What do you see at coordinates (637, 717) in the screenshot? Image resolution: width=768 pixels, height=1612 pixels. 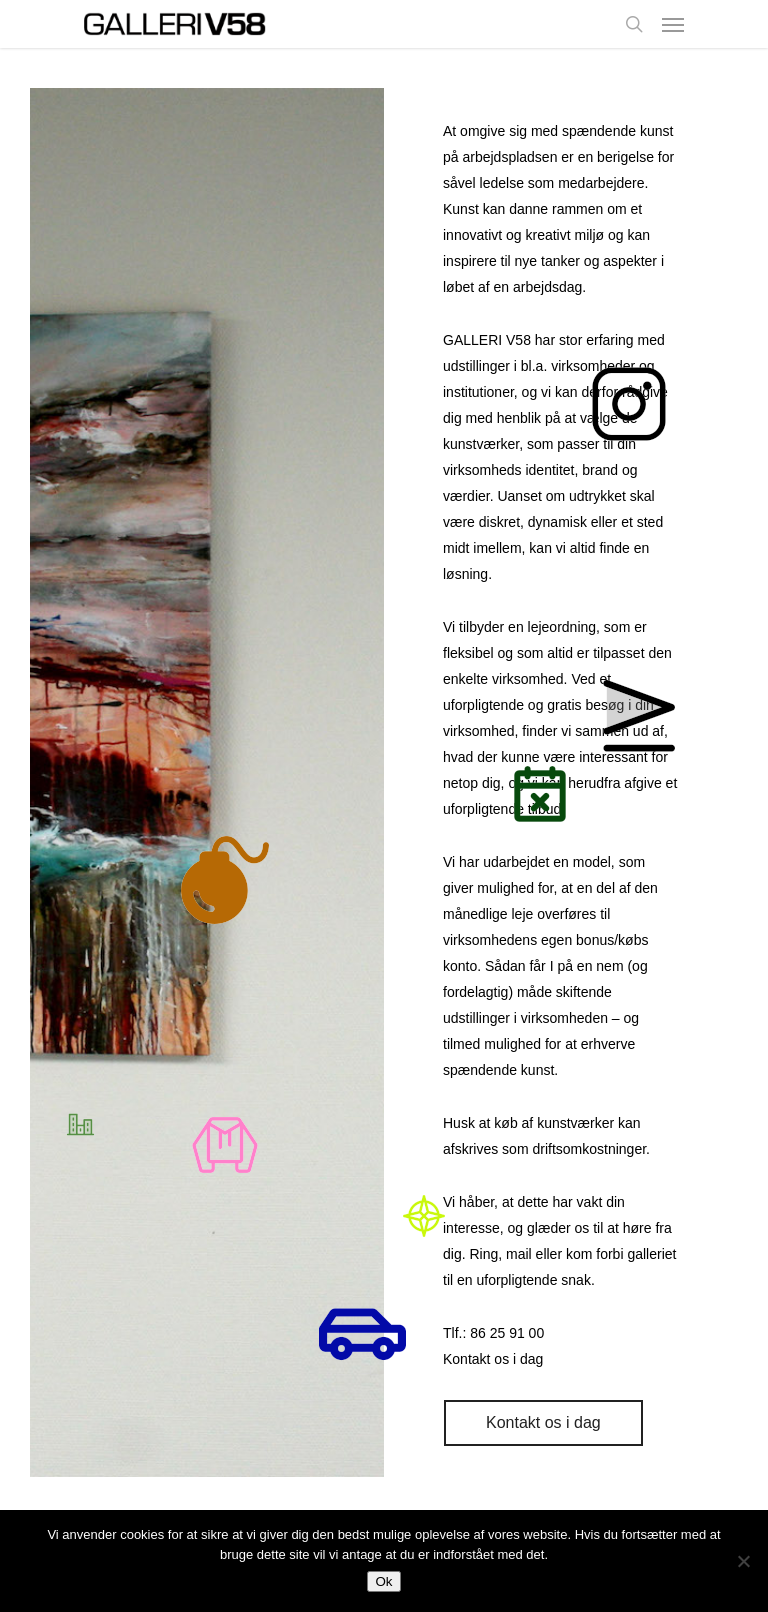 I see `apply a "greater than or equal to" filter condition` at bounding box center [637, 717].